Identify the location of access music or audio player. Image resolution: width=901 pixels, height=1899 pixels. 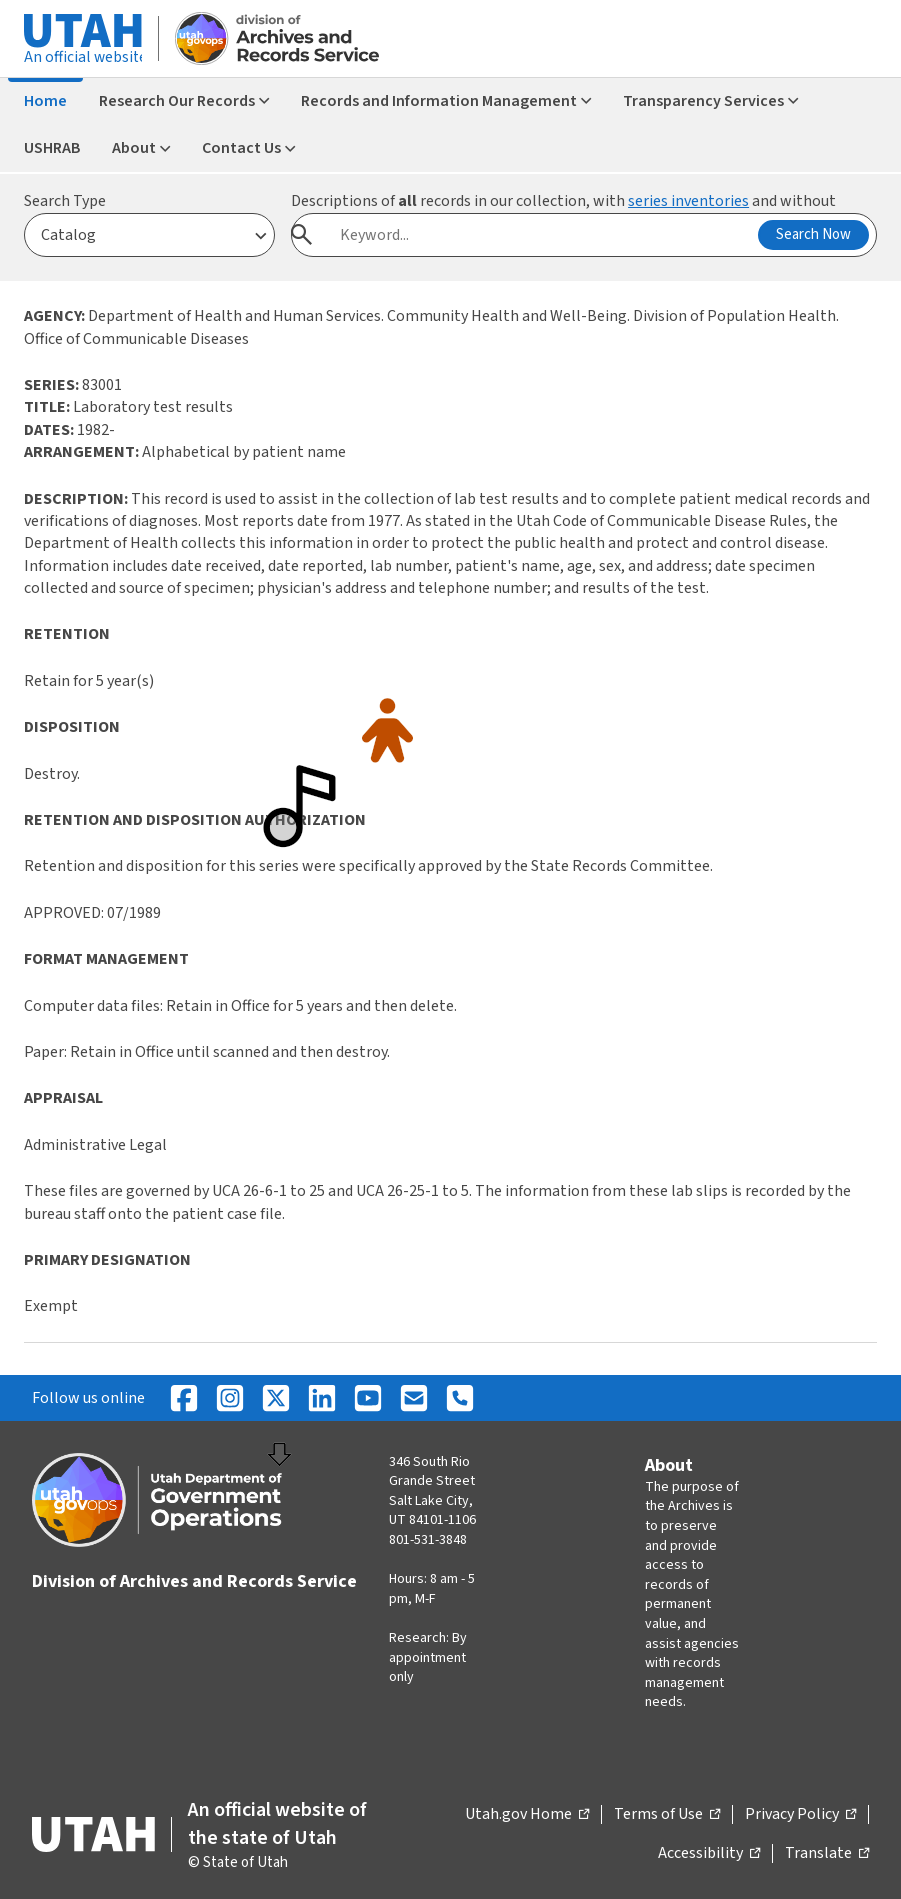
(299, 804).